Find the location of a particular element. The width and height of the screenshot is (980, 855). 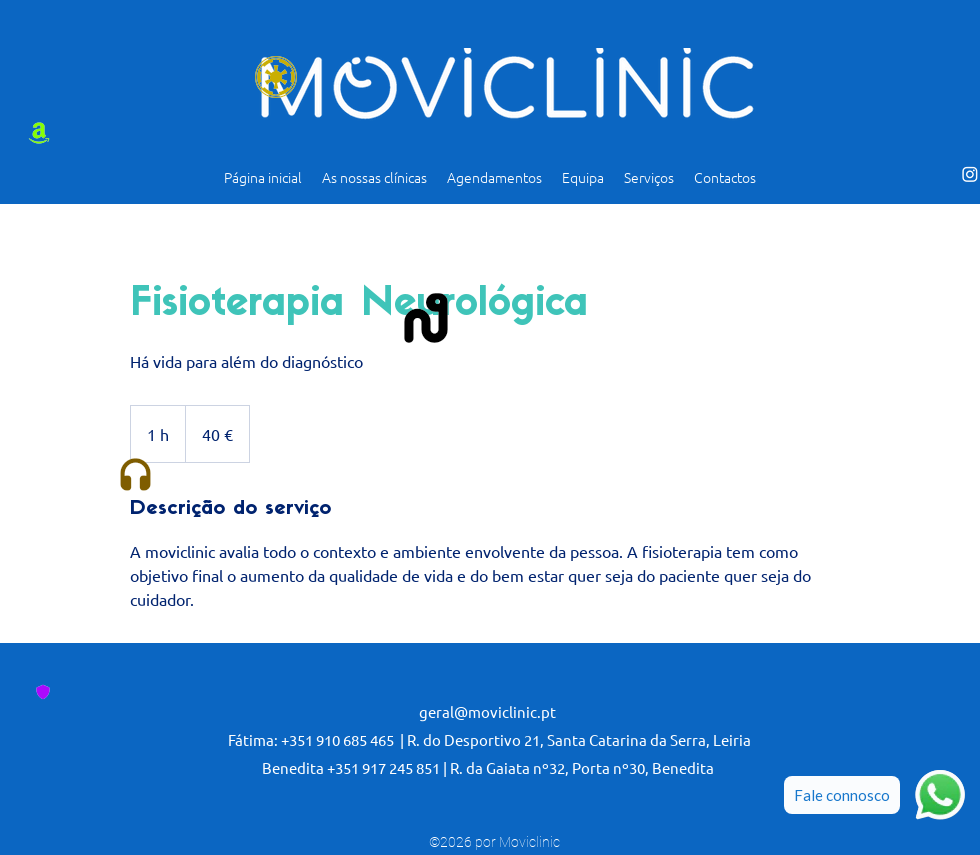

indicates malware or security threat detected is located at coordinates (426, 318).